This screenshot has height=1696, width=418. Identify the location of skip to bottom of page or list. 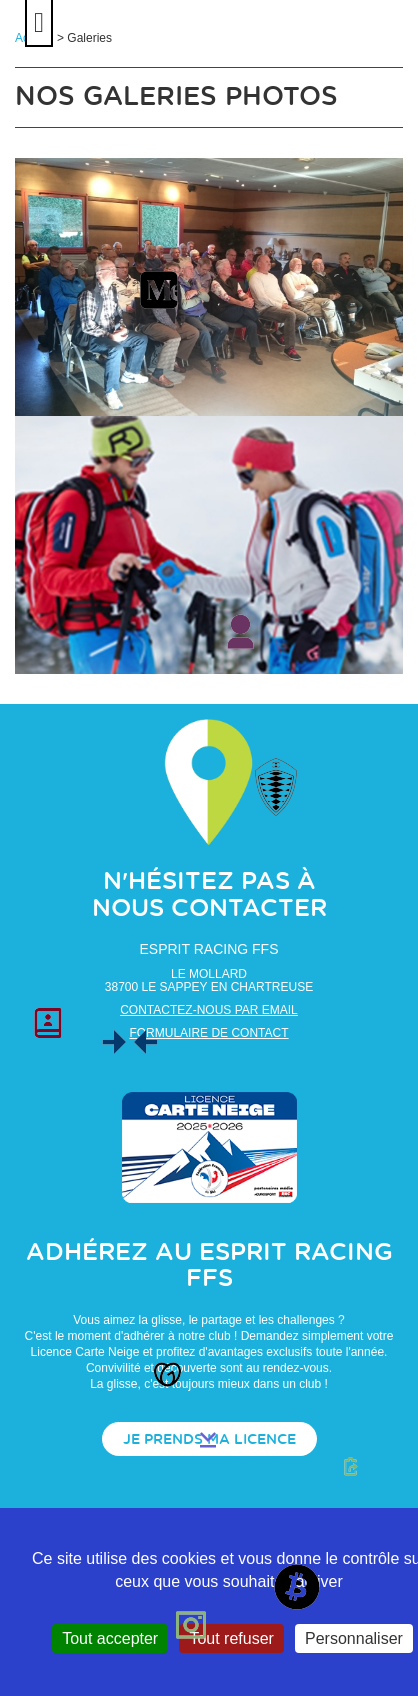
(208, 1441).